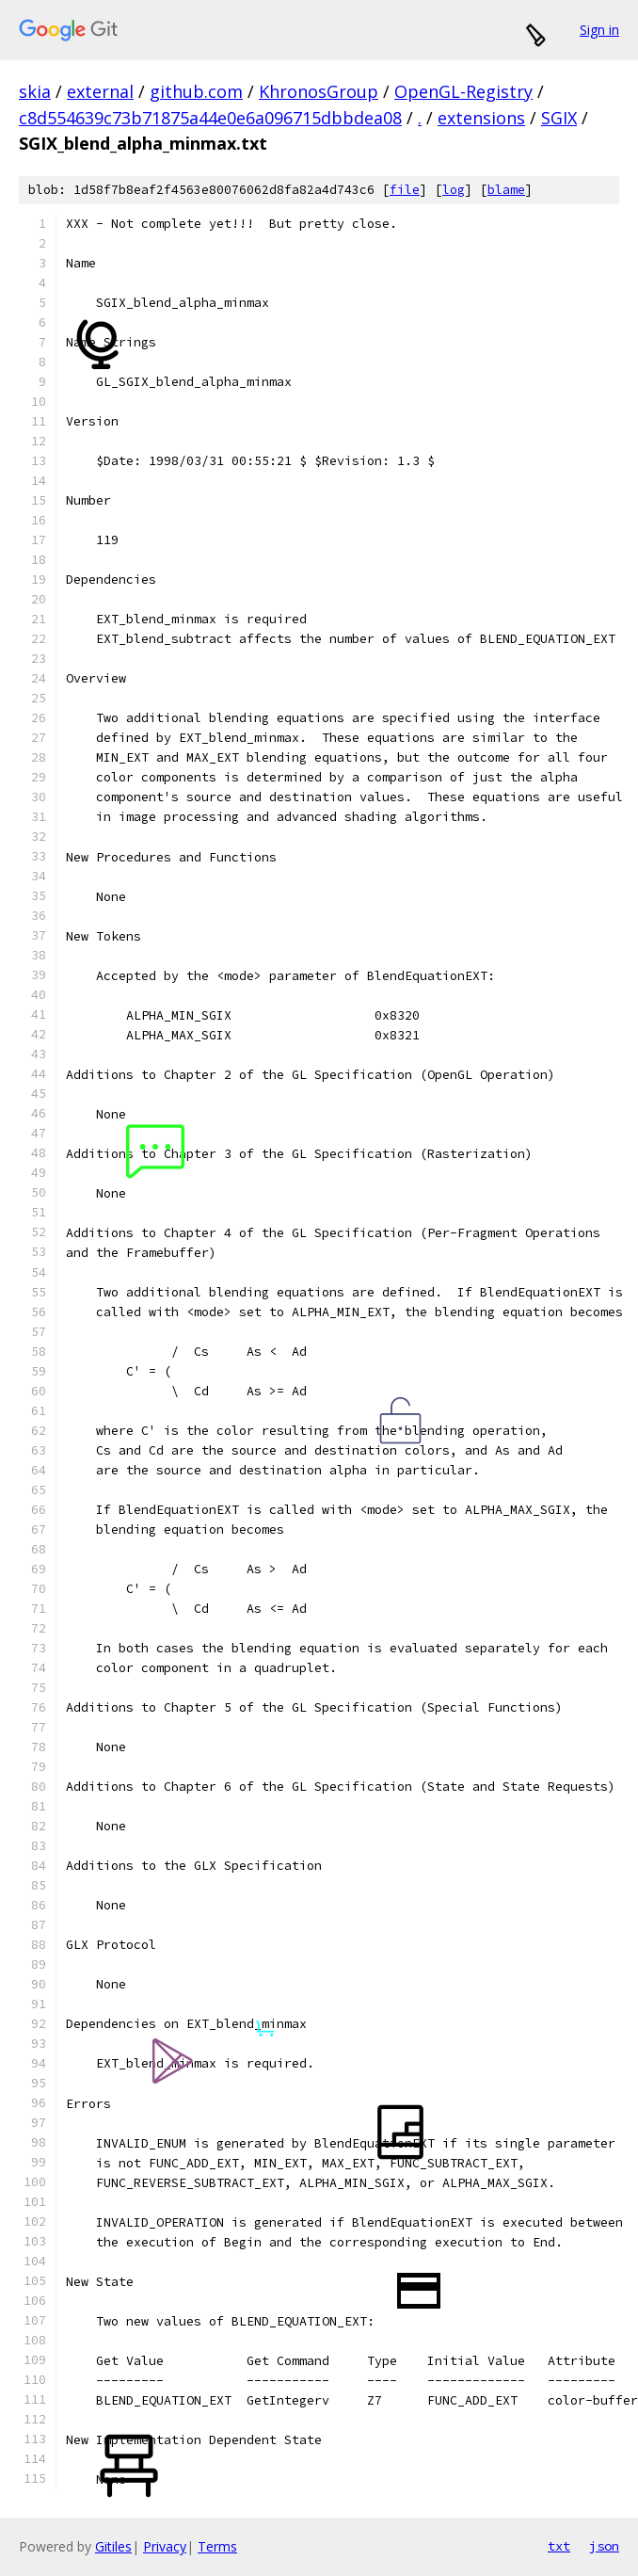  I want to click on open chat or messaging, so click(155, 1147).